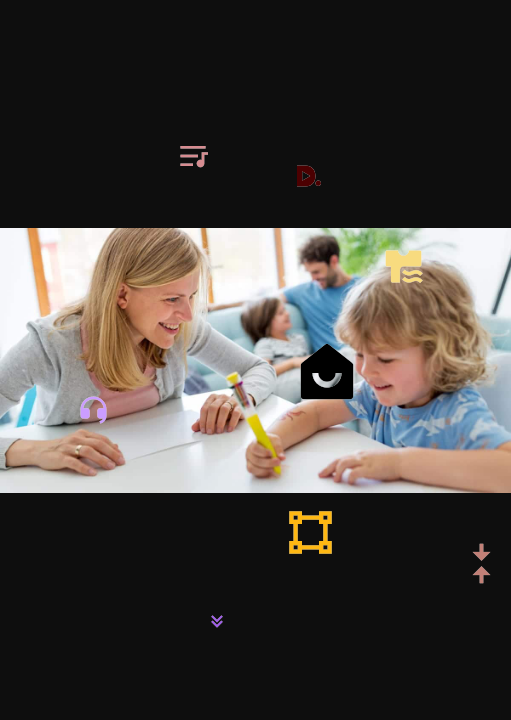  I want to click on view your playlist, so click(193, 156).